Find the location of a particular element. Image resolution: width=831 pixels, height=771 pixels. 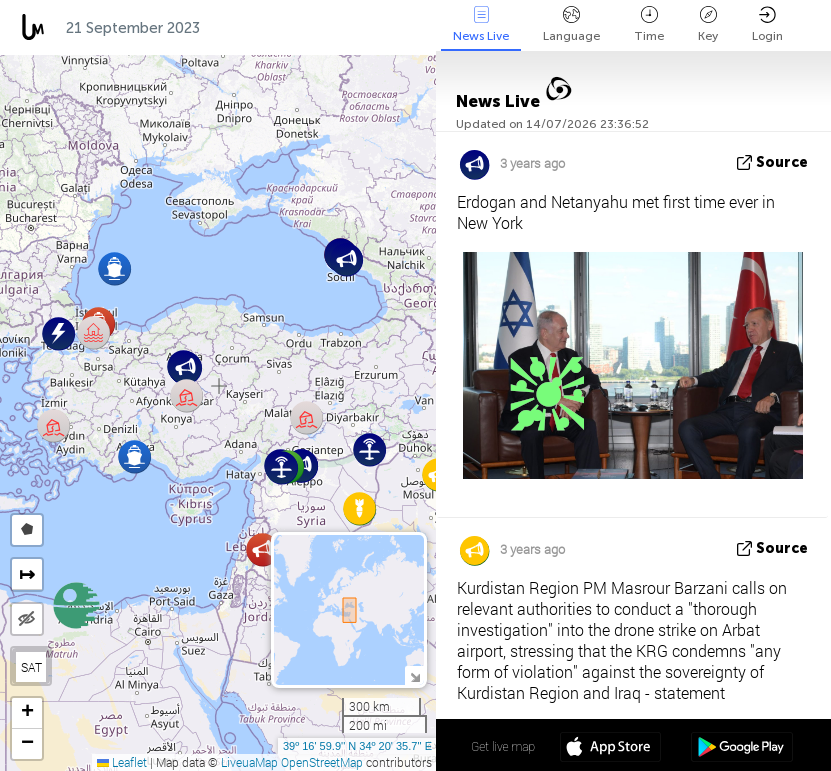

indicates a swirling or cyclone effect in gameplay is located at coordinates (558, 88).